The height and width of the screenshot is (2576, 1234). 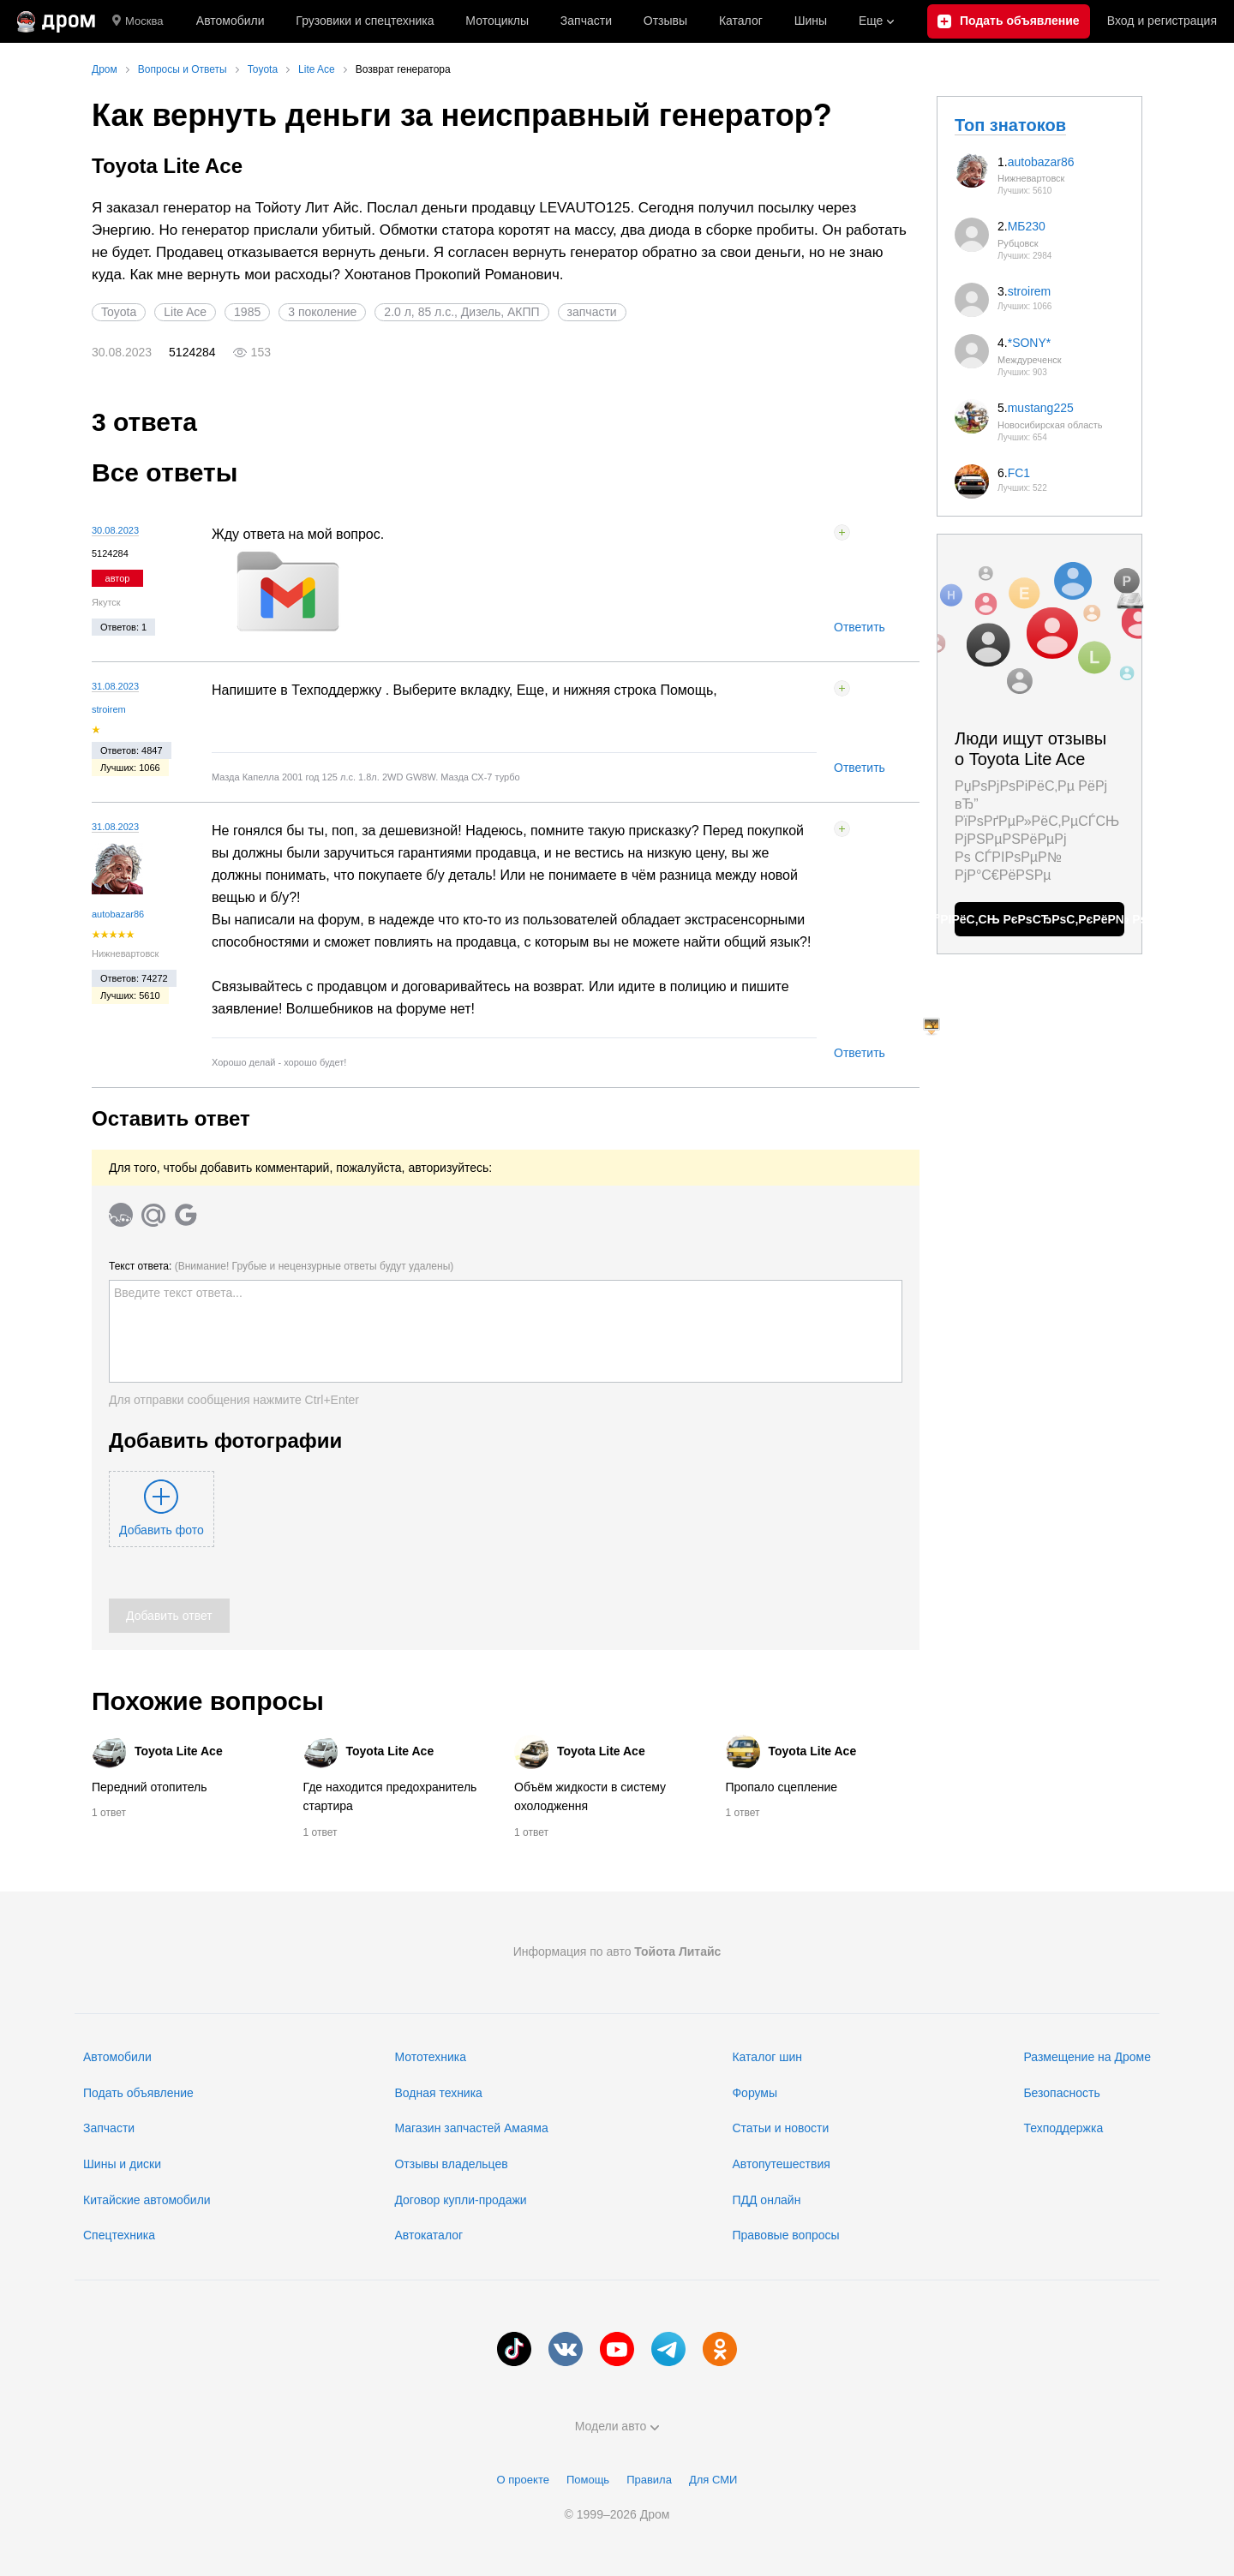 What do you see at coordinates (931, 1026) in the screenshot?
I see `insert an image into the document` at bounding box center [931, 1026].